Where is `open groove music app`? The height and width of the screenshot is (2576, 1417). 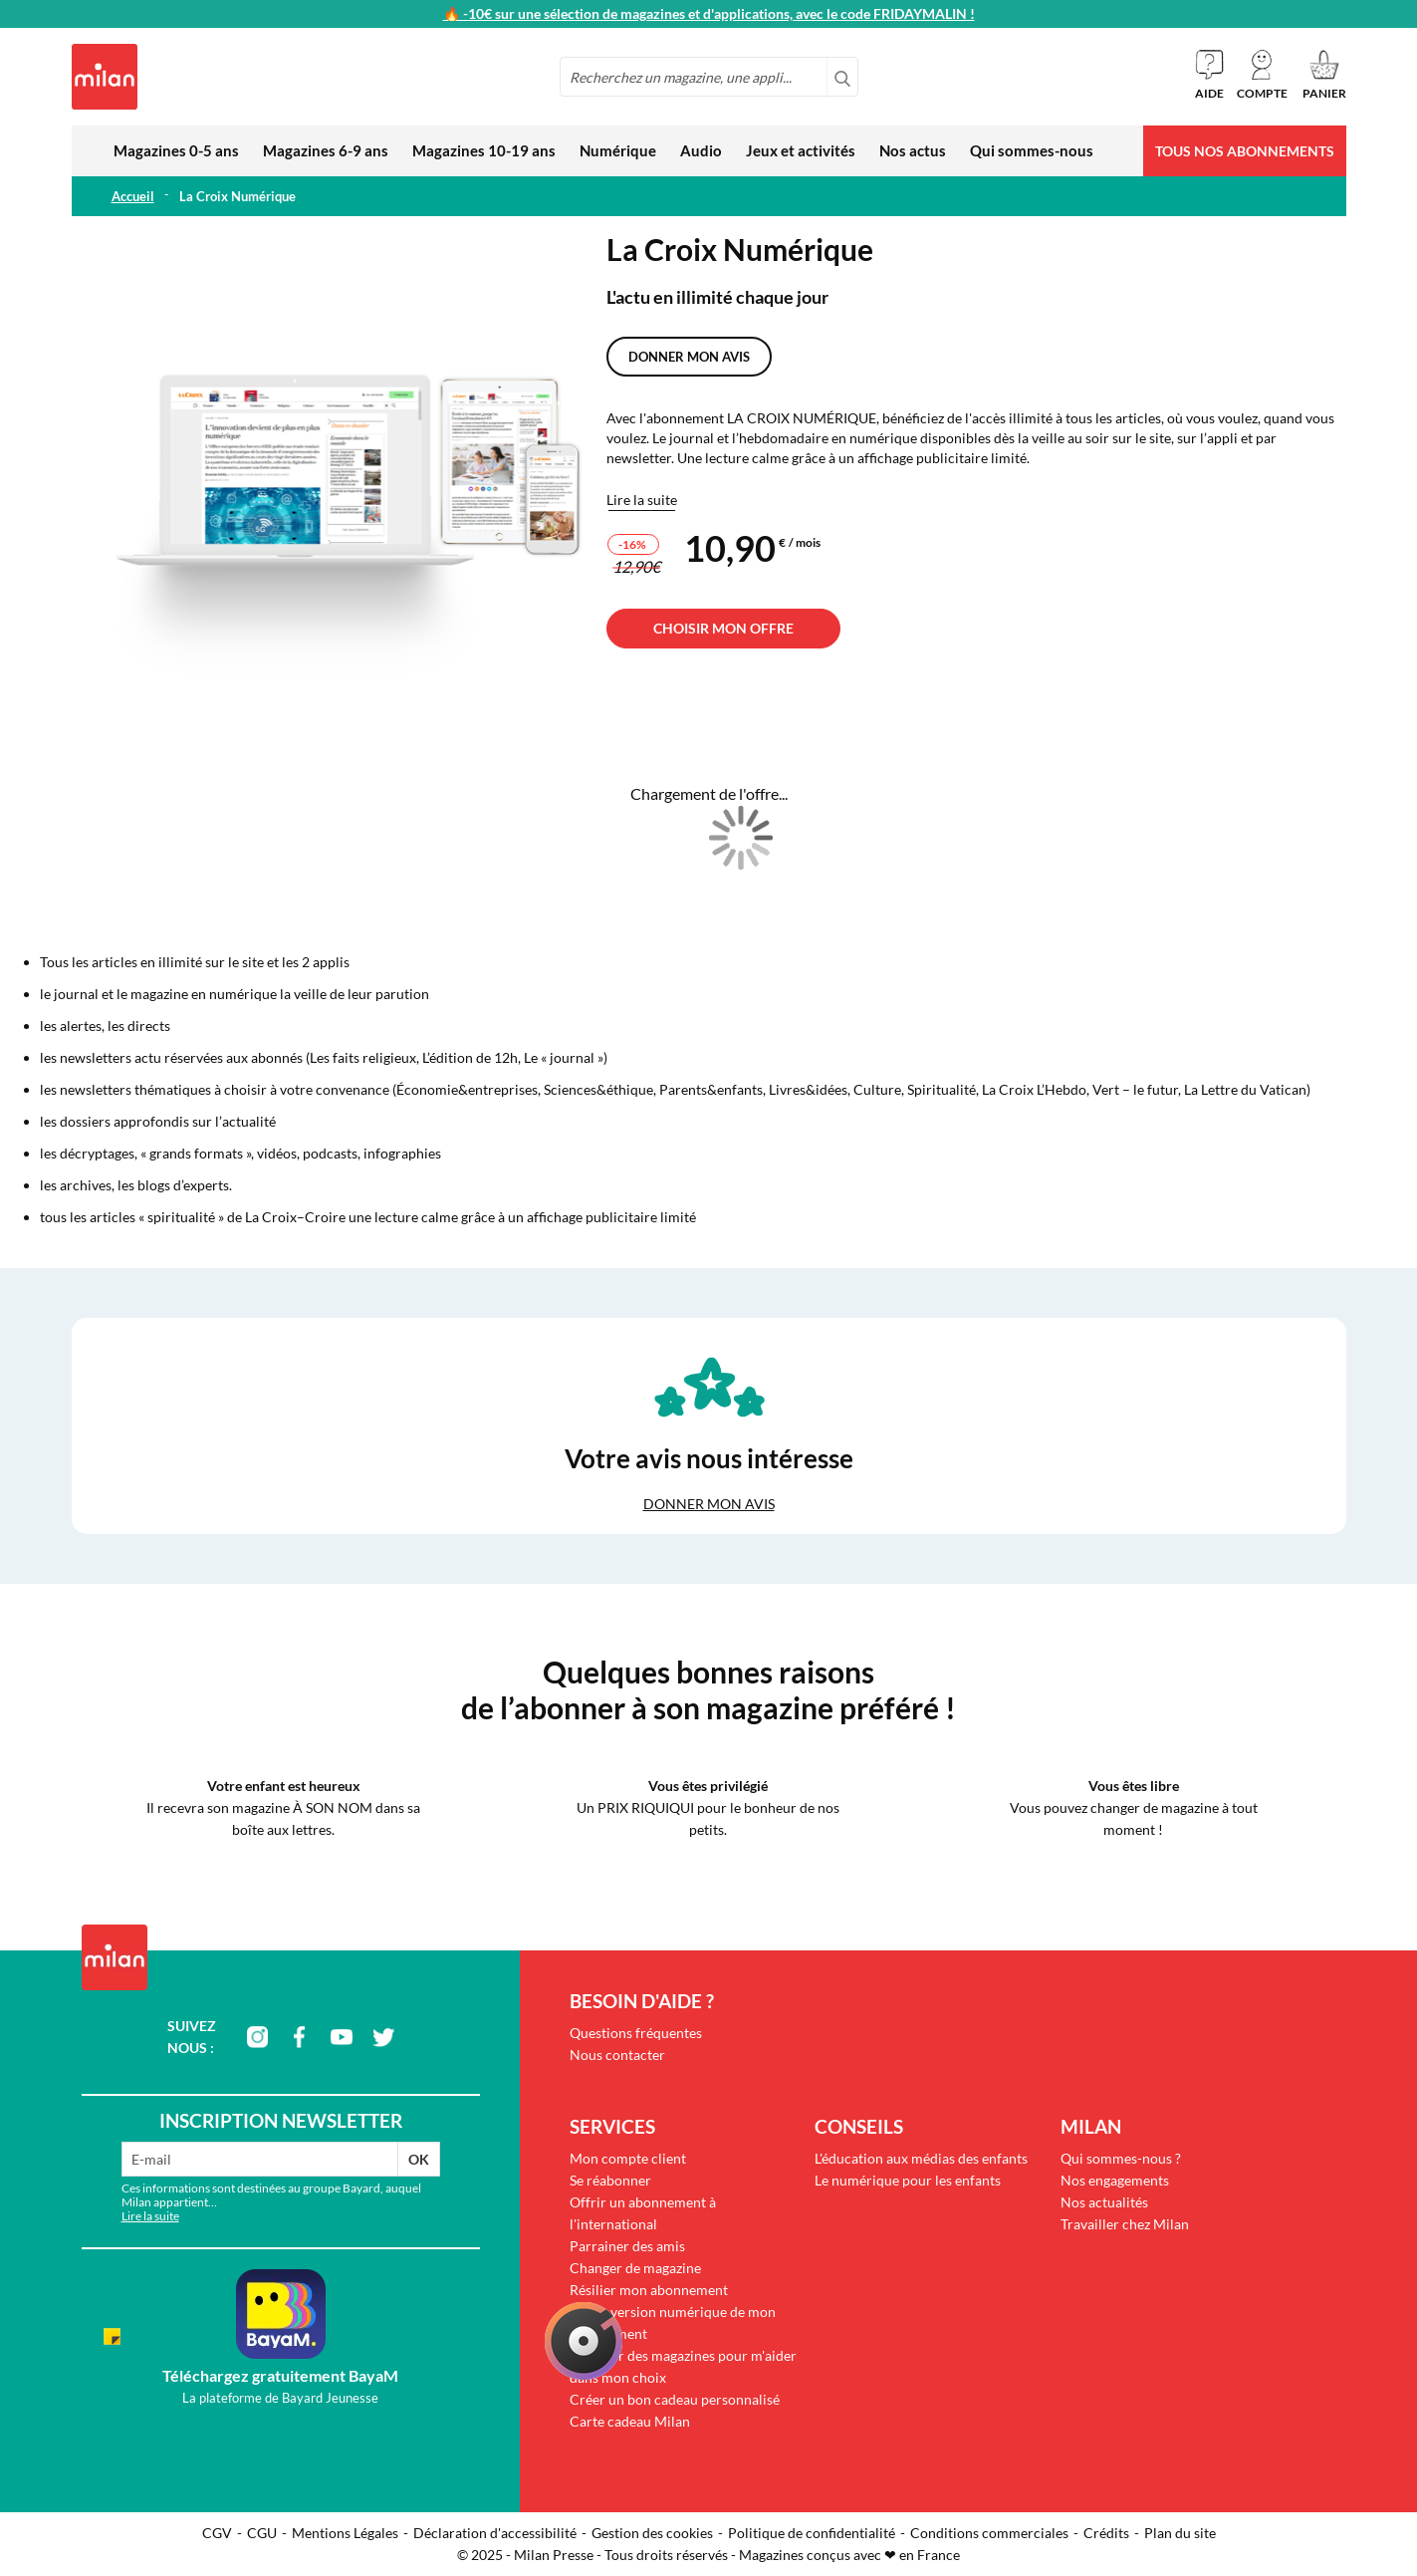 open groove music app is located at coordinates (584, 2341).